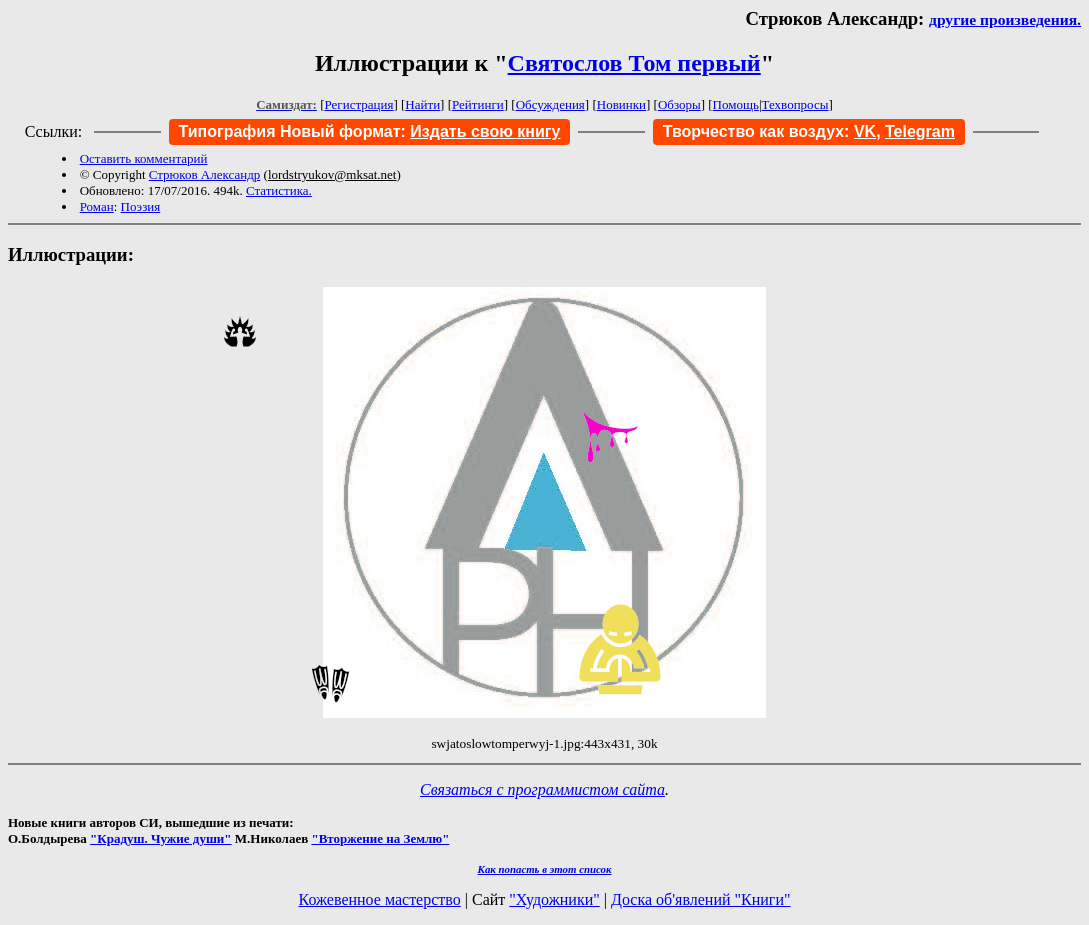  I want to click on access prayer or meditation features, so click(619, 649).